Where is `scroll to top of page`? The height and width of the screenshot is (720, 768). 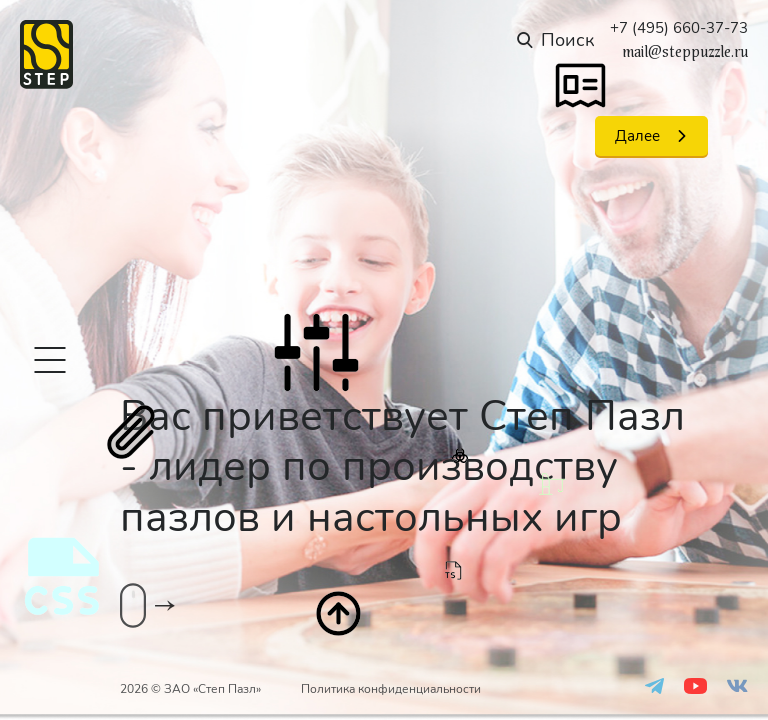 scroll to top of page is located at coordinates (338, 613).